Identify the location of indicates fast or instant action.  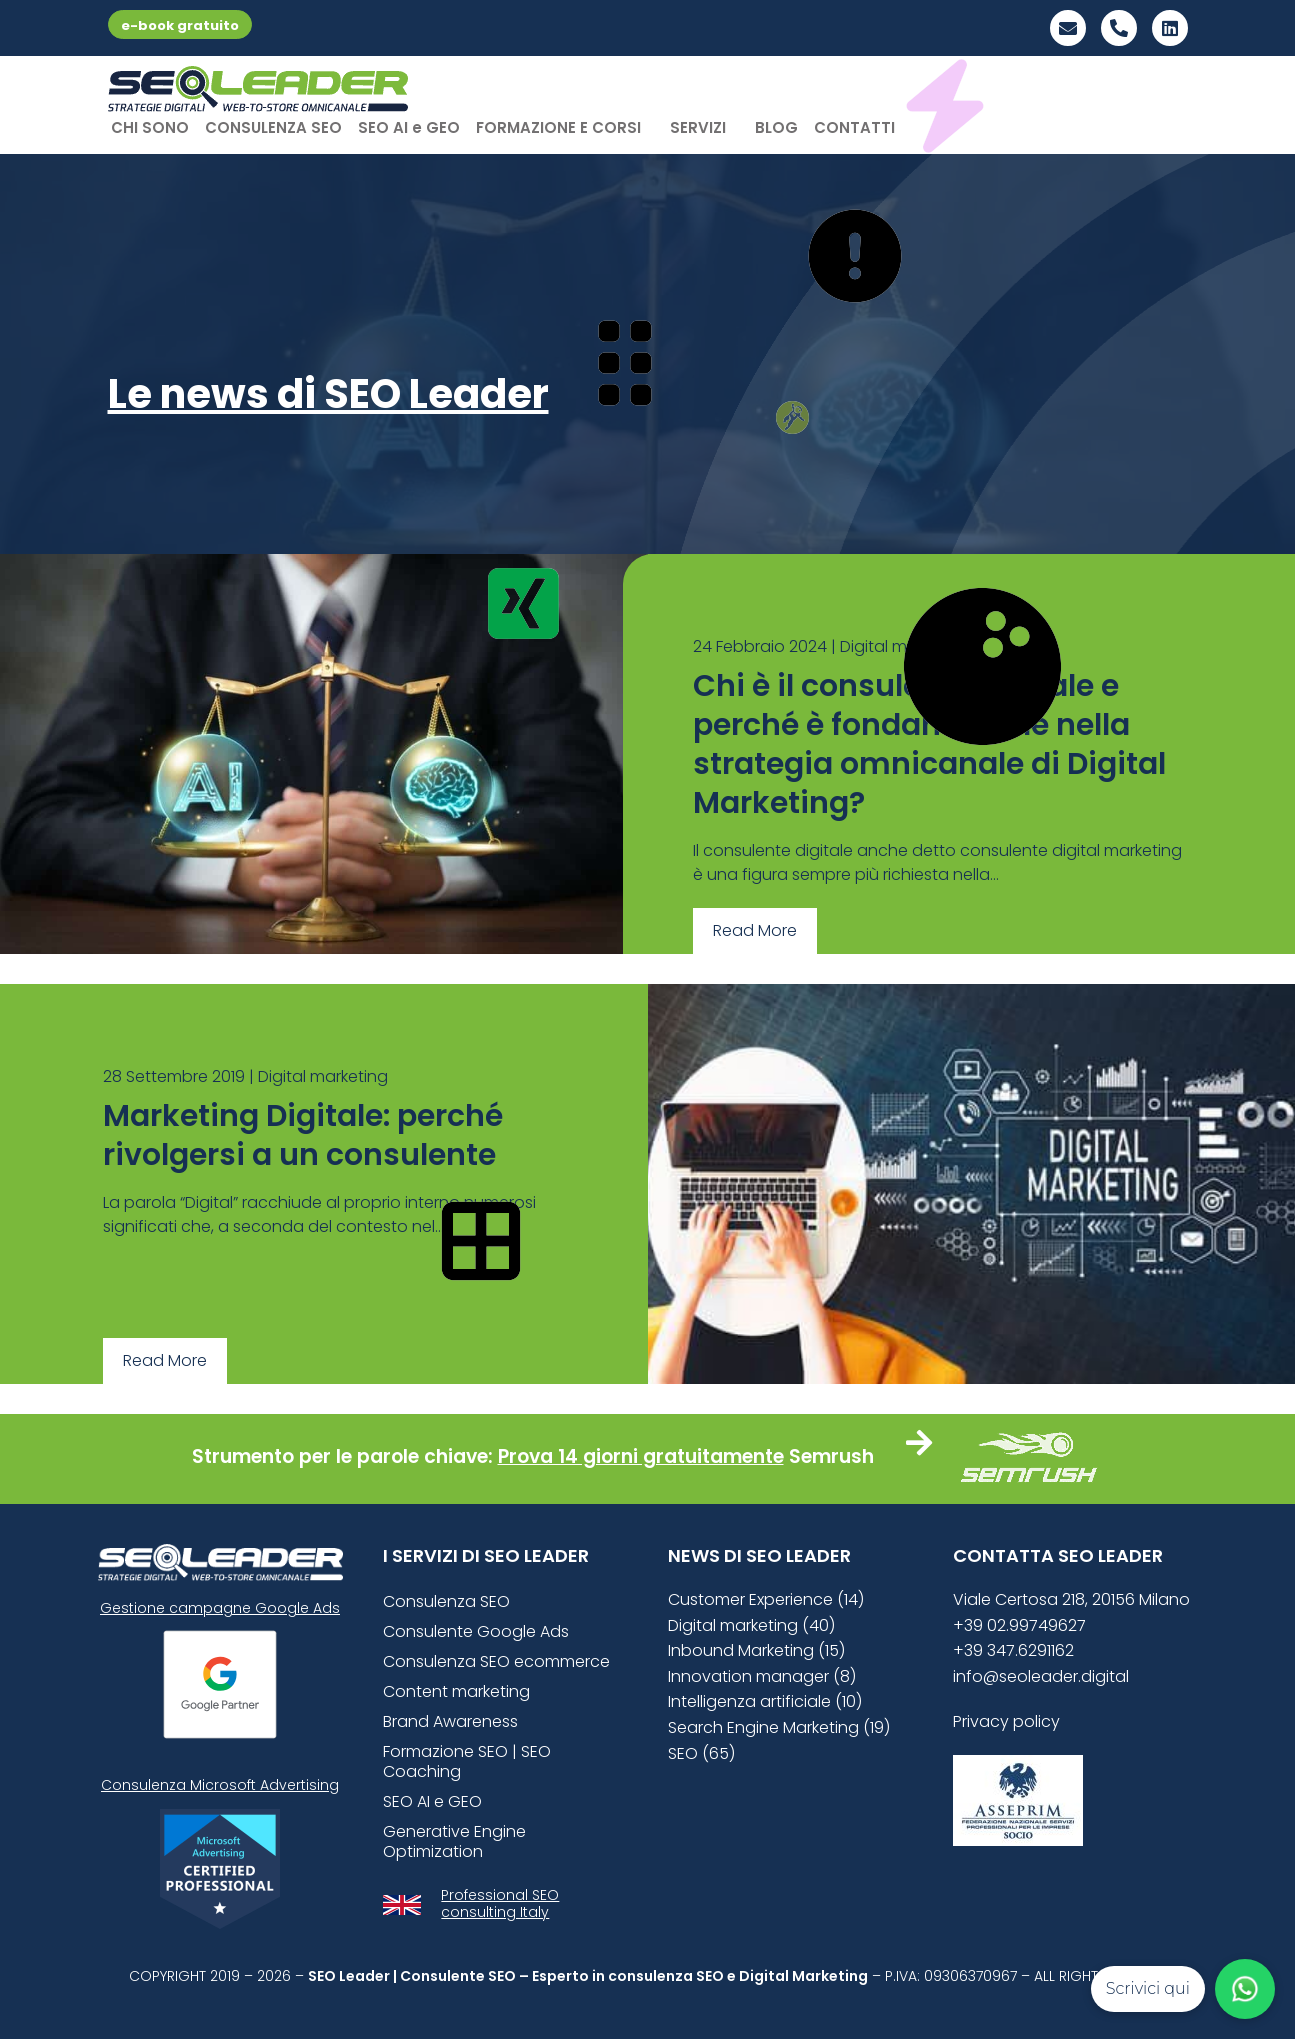
(945, 106).